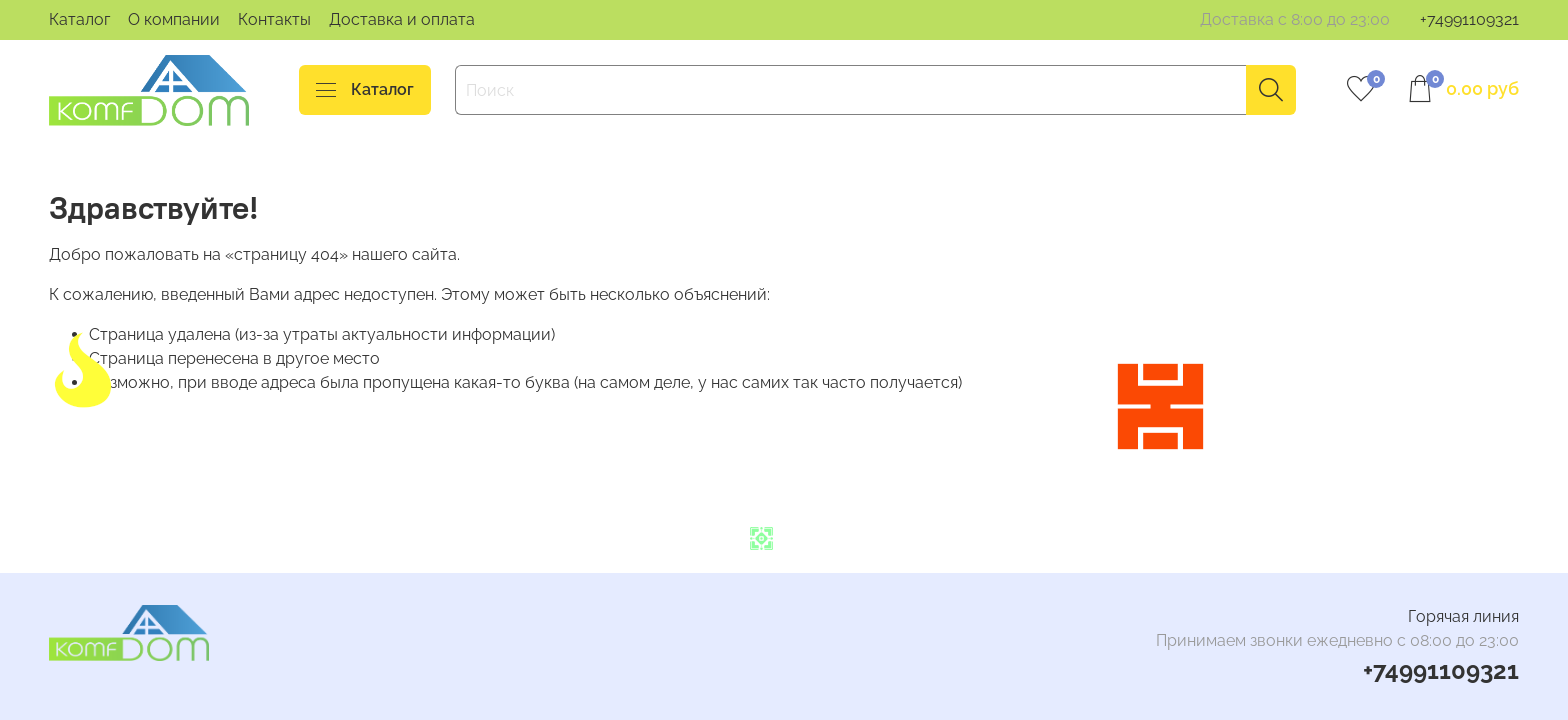  Describe the element at coordinates (1160, 406) in the screenshot. I see `abstract game element or tile` at that location.